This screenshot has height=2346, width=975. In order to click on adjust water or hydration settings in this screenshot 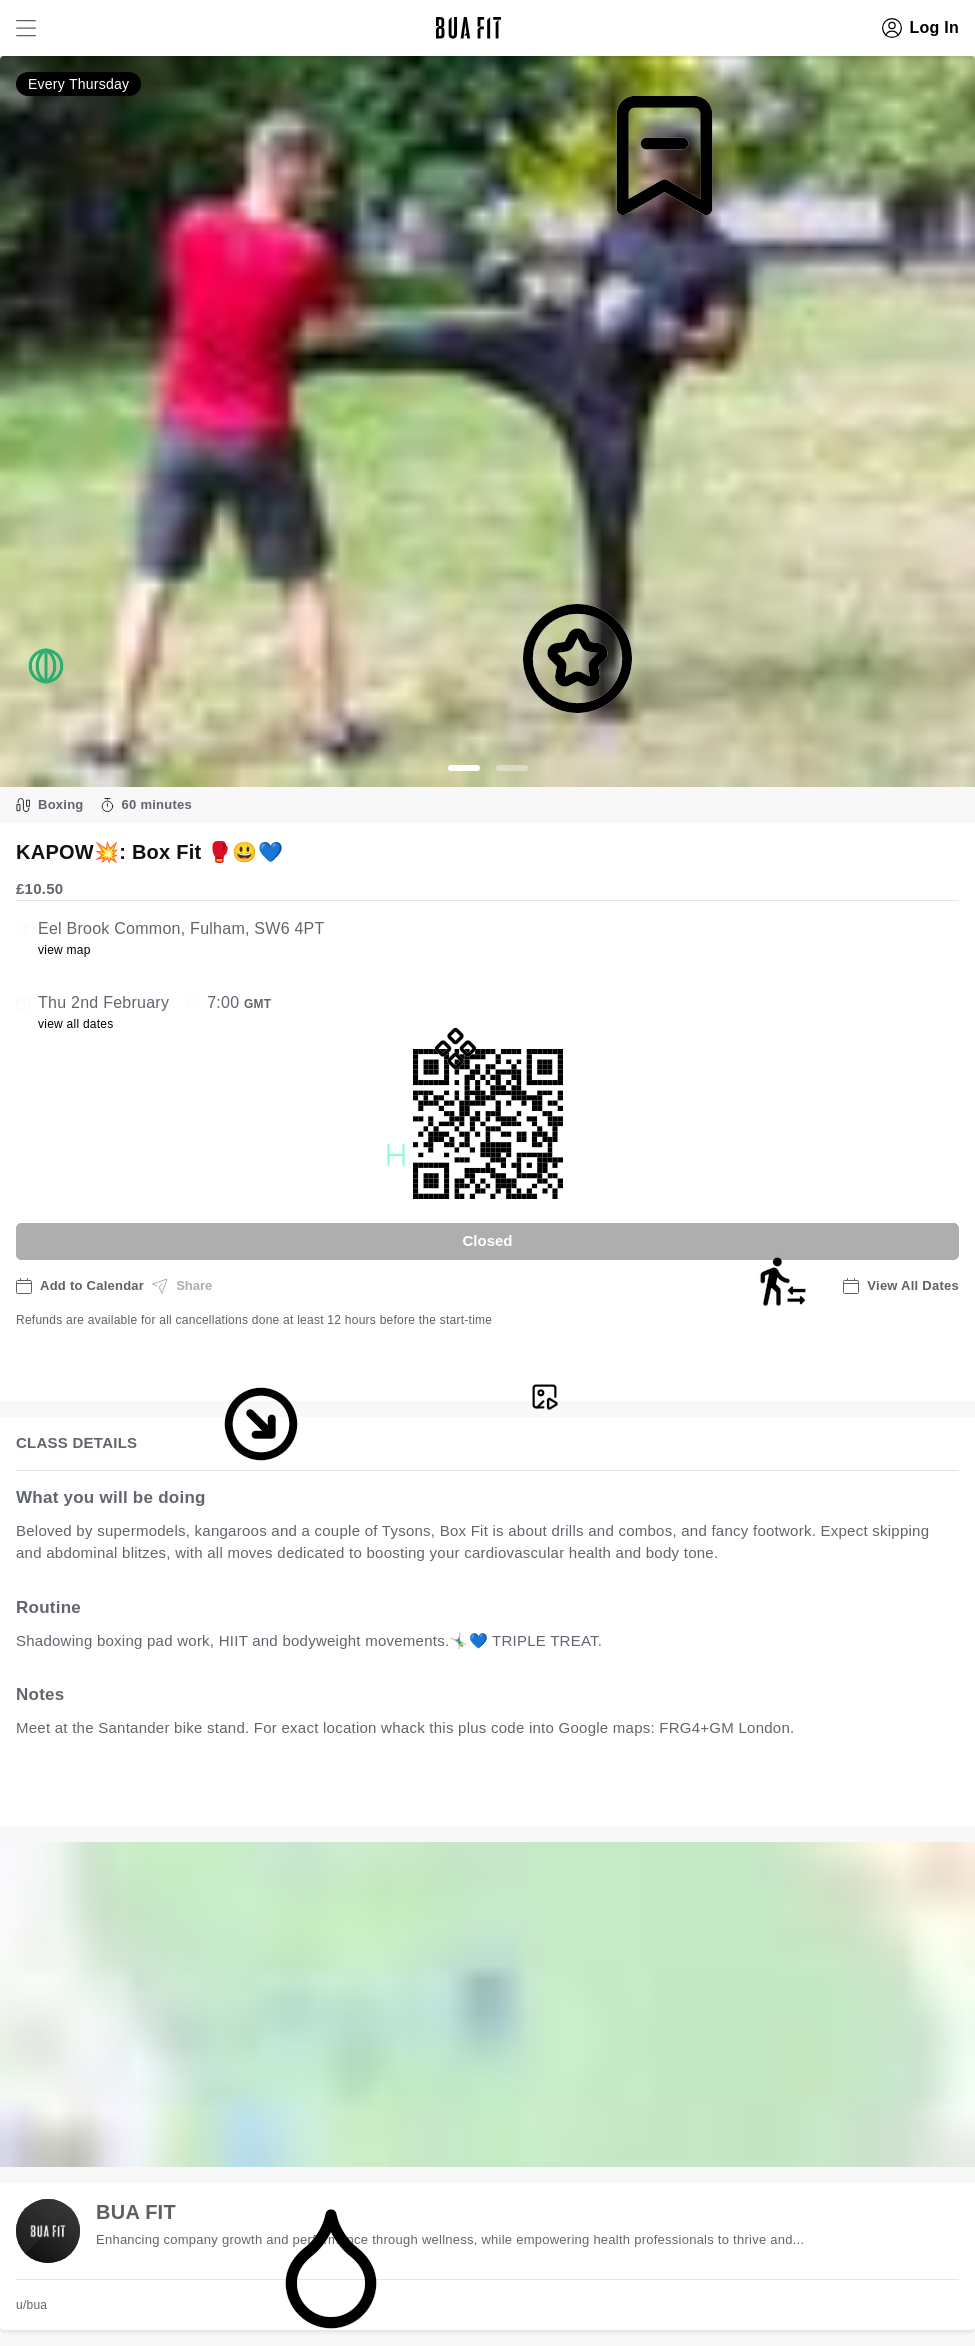, I will do `click(331, 2266)`.